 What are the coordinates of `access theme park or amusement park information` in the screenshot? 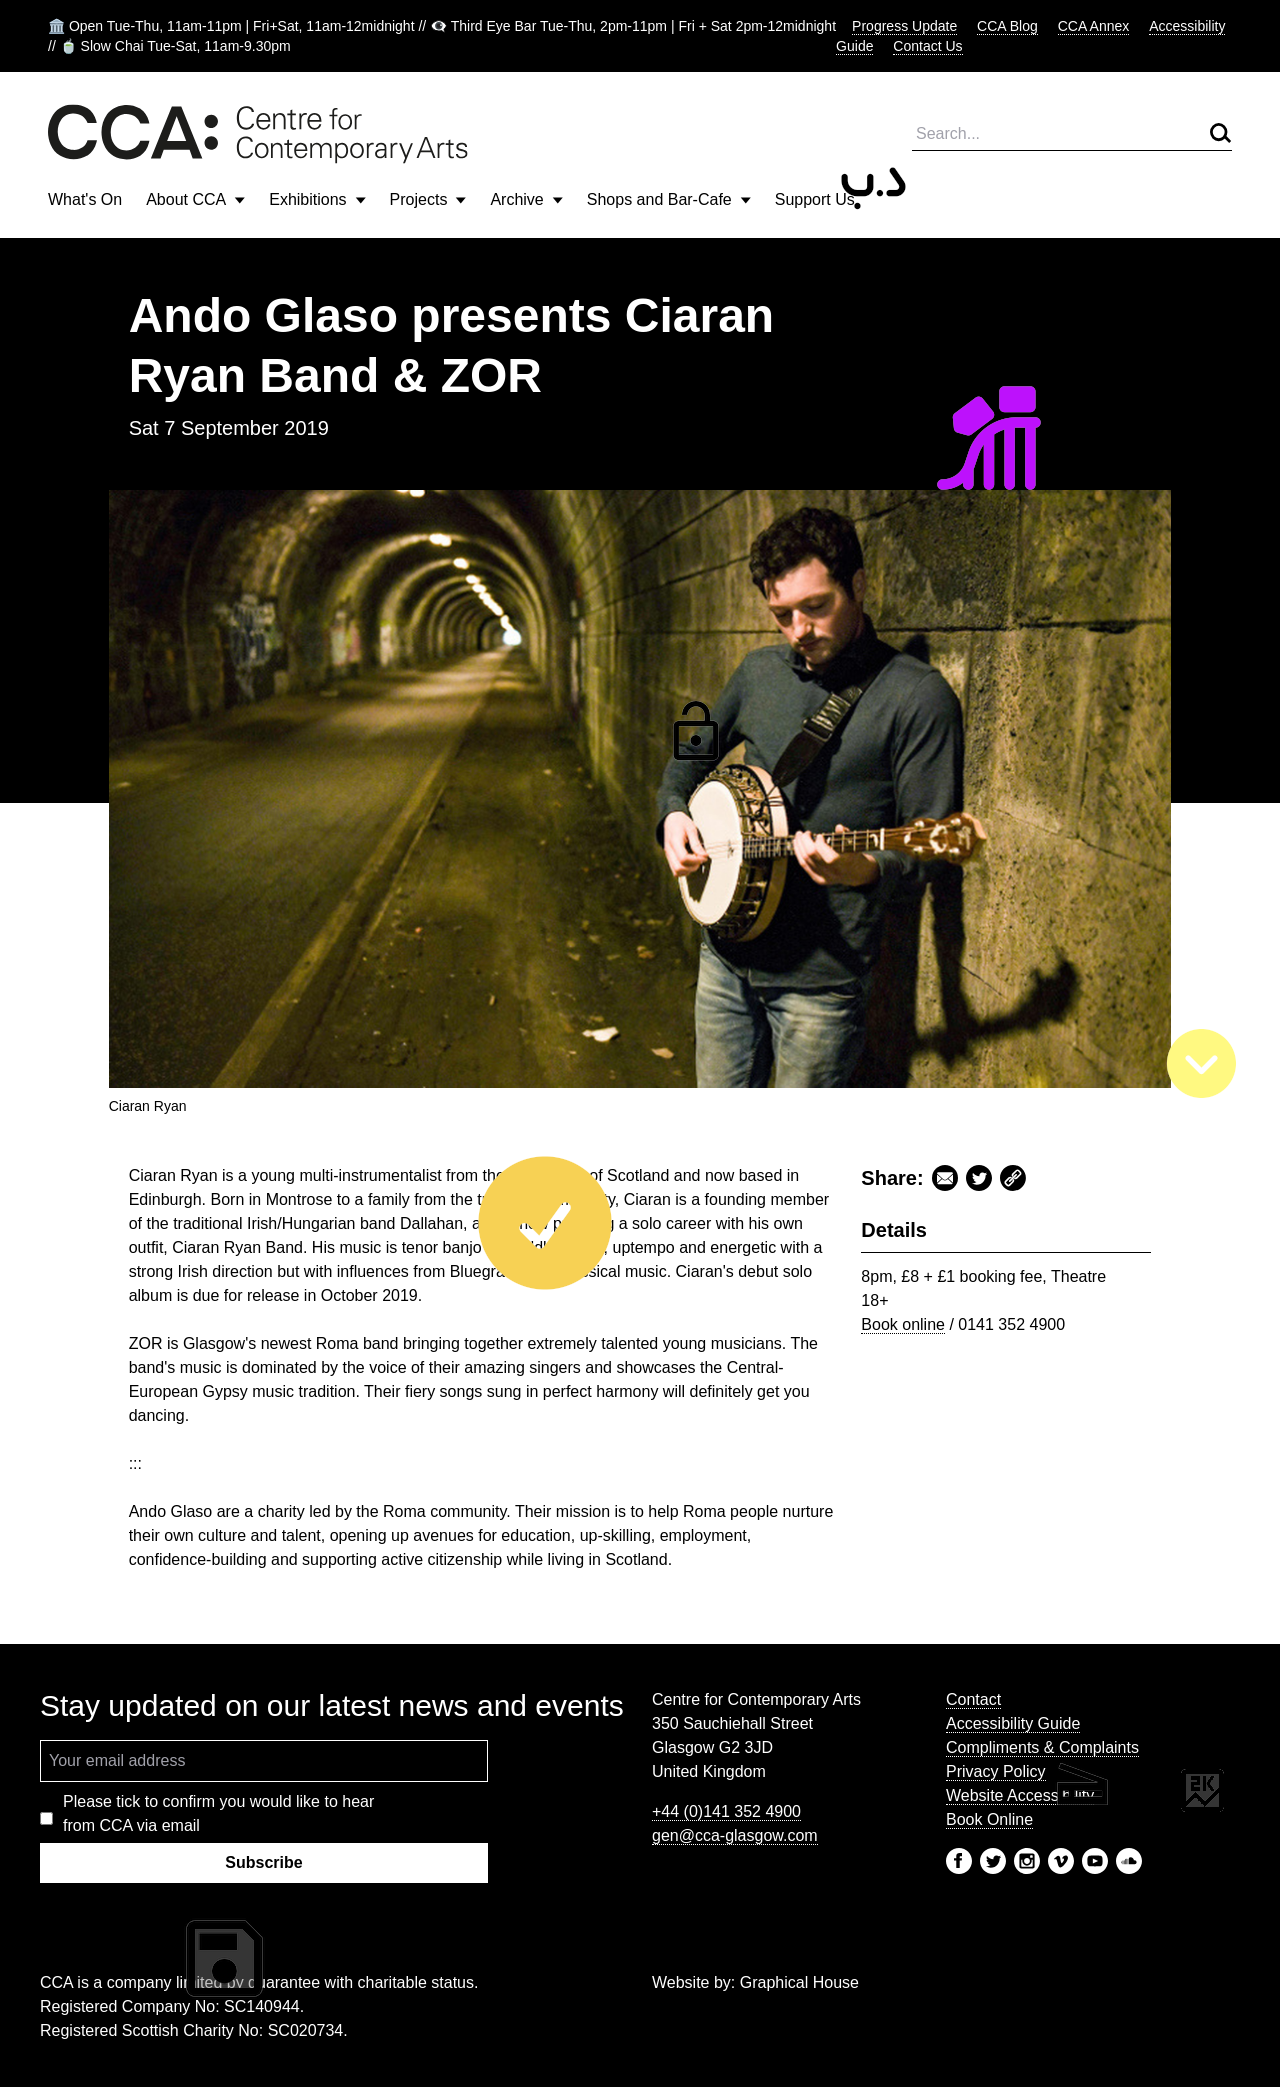 It's located at (989, 438).